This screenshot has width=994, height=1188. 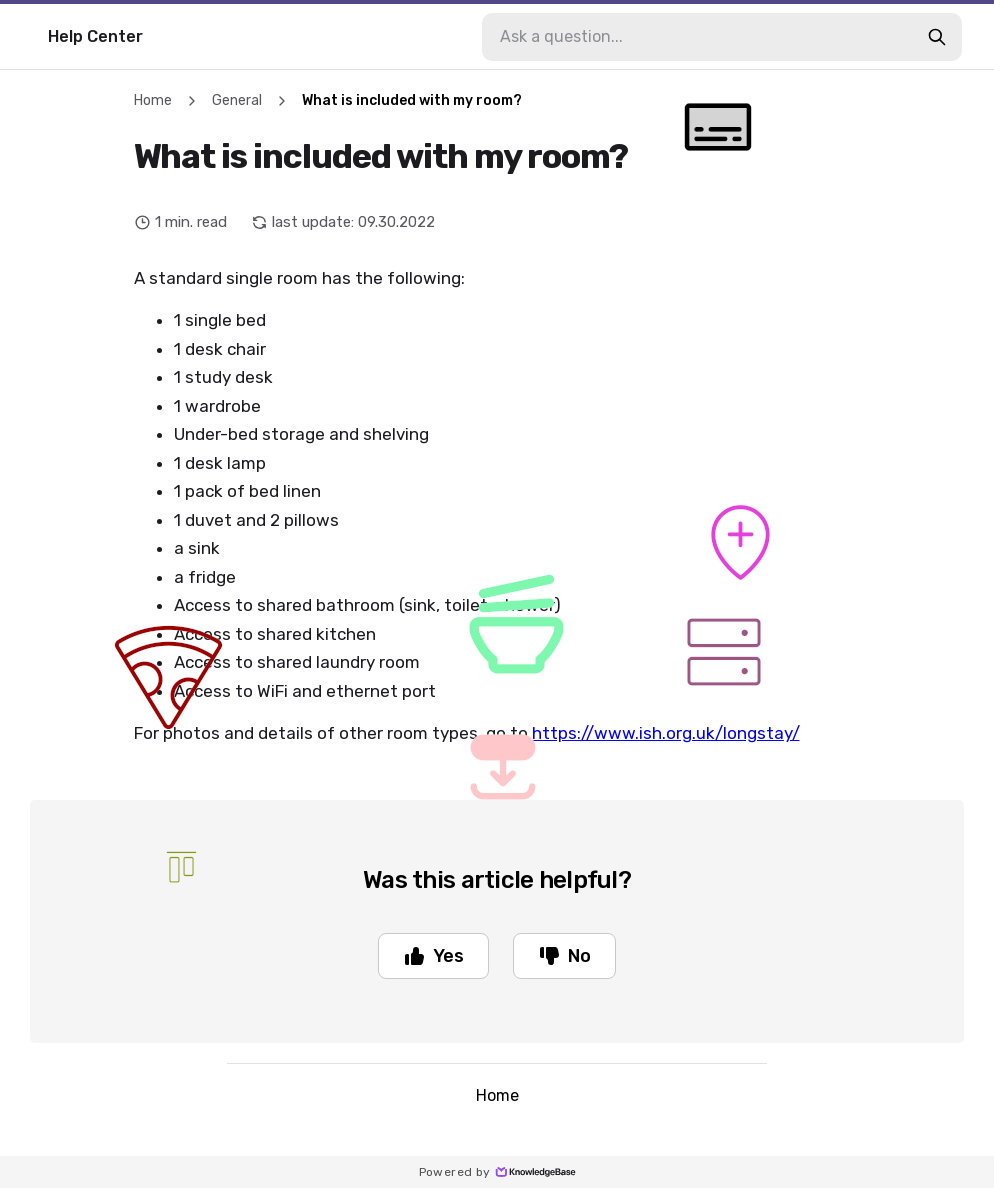 I want to click on align selected objects to the top edge, so click(x=181, y=866).